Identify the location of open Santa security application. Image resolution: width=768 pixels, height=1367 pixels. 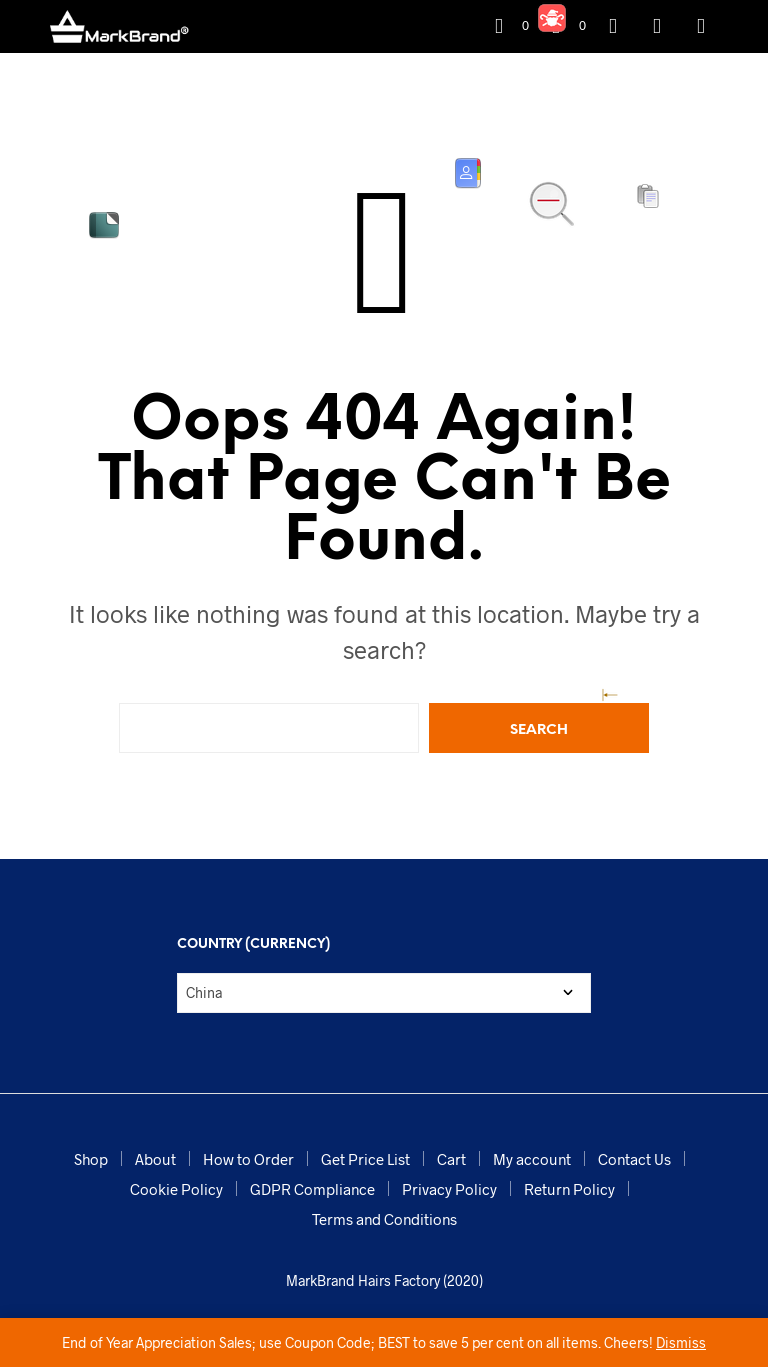
(552, 18).